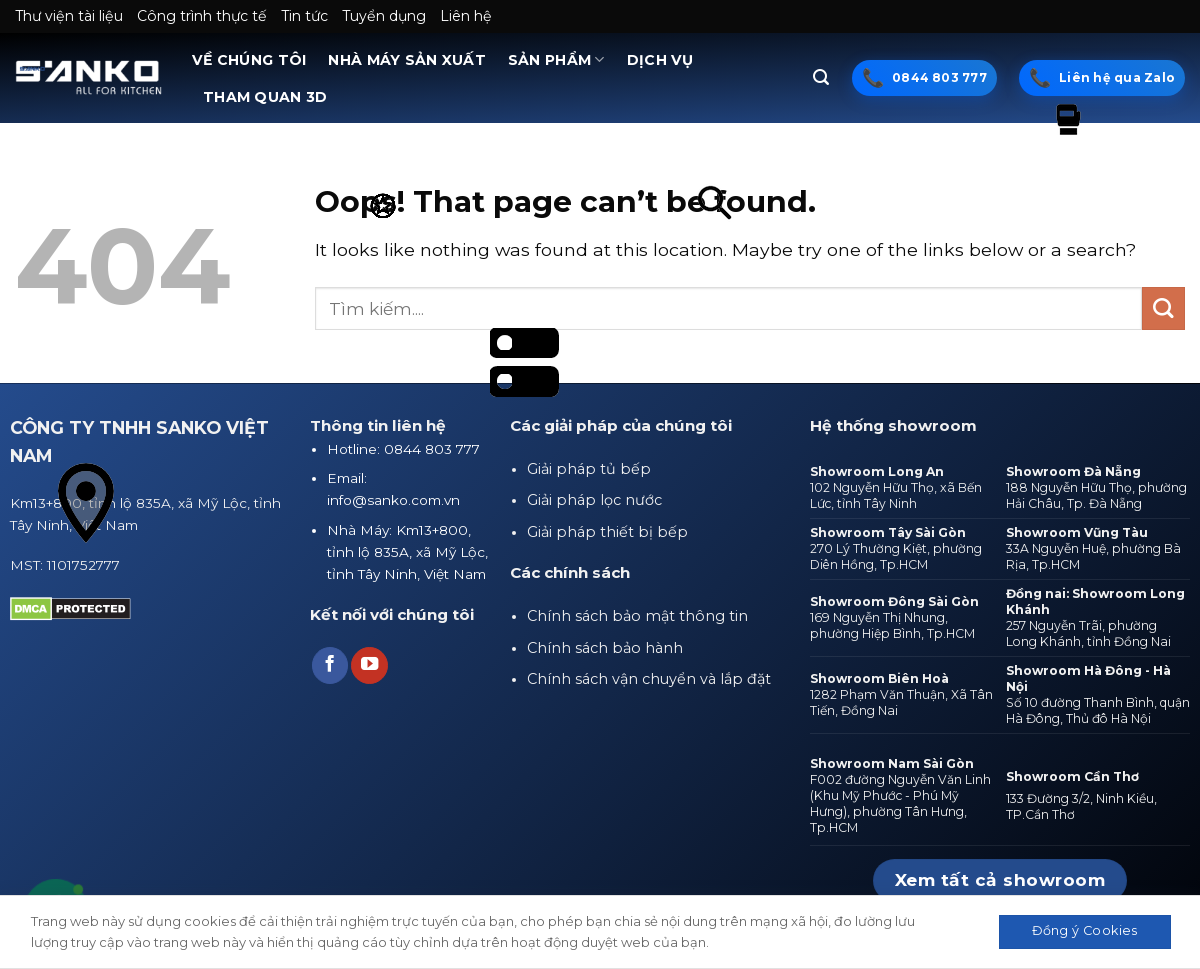 This screenshot has width=1200, height=969. Describe the element at coordinates (383, 206) in the screenshot. I see `view favorites or starred items` at that location.